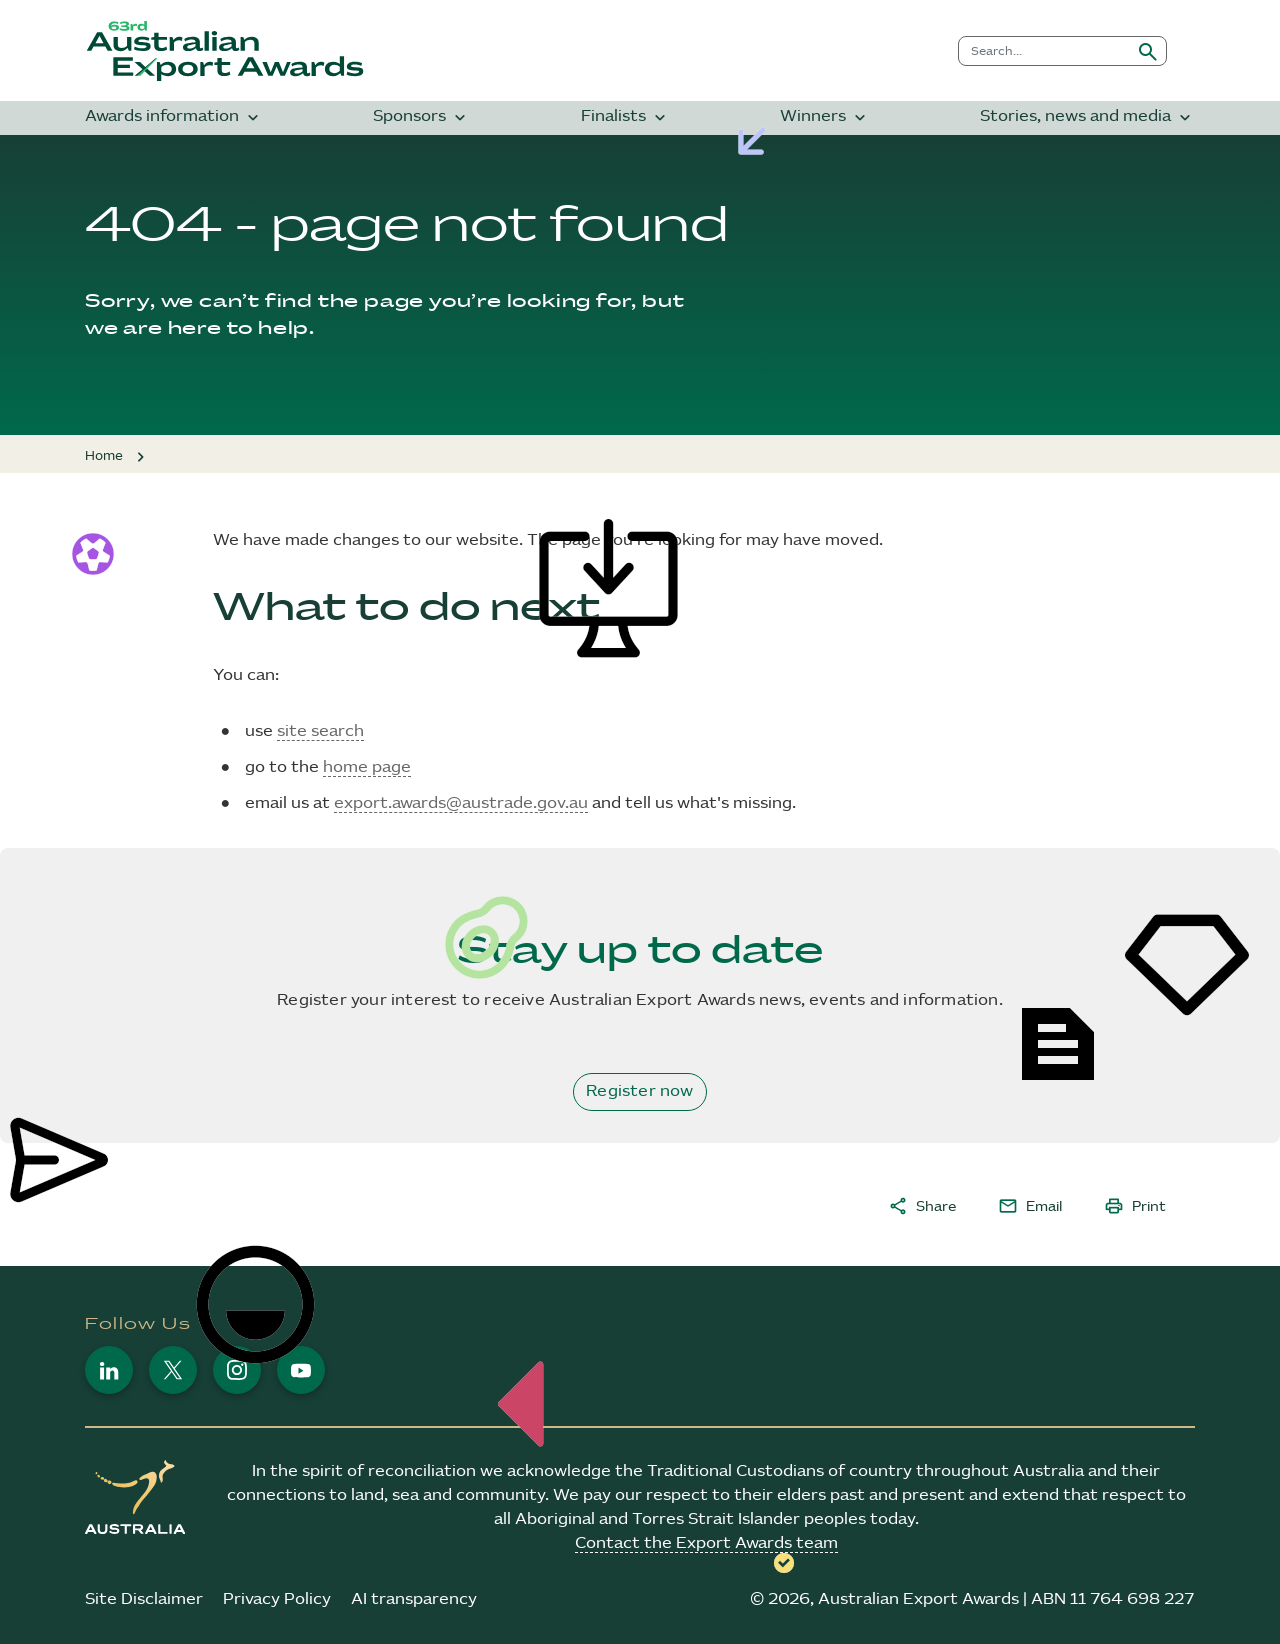  I want to click on navigate to previous or lower-left content, so click(752, 141).